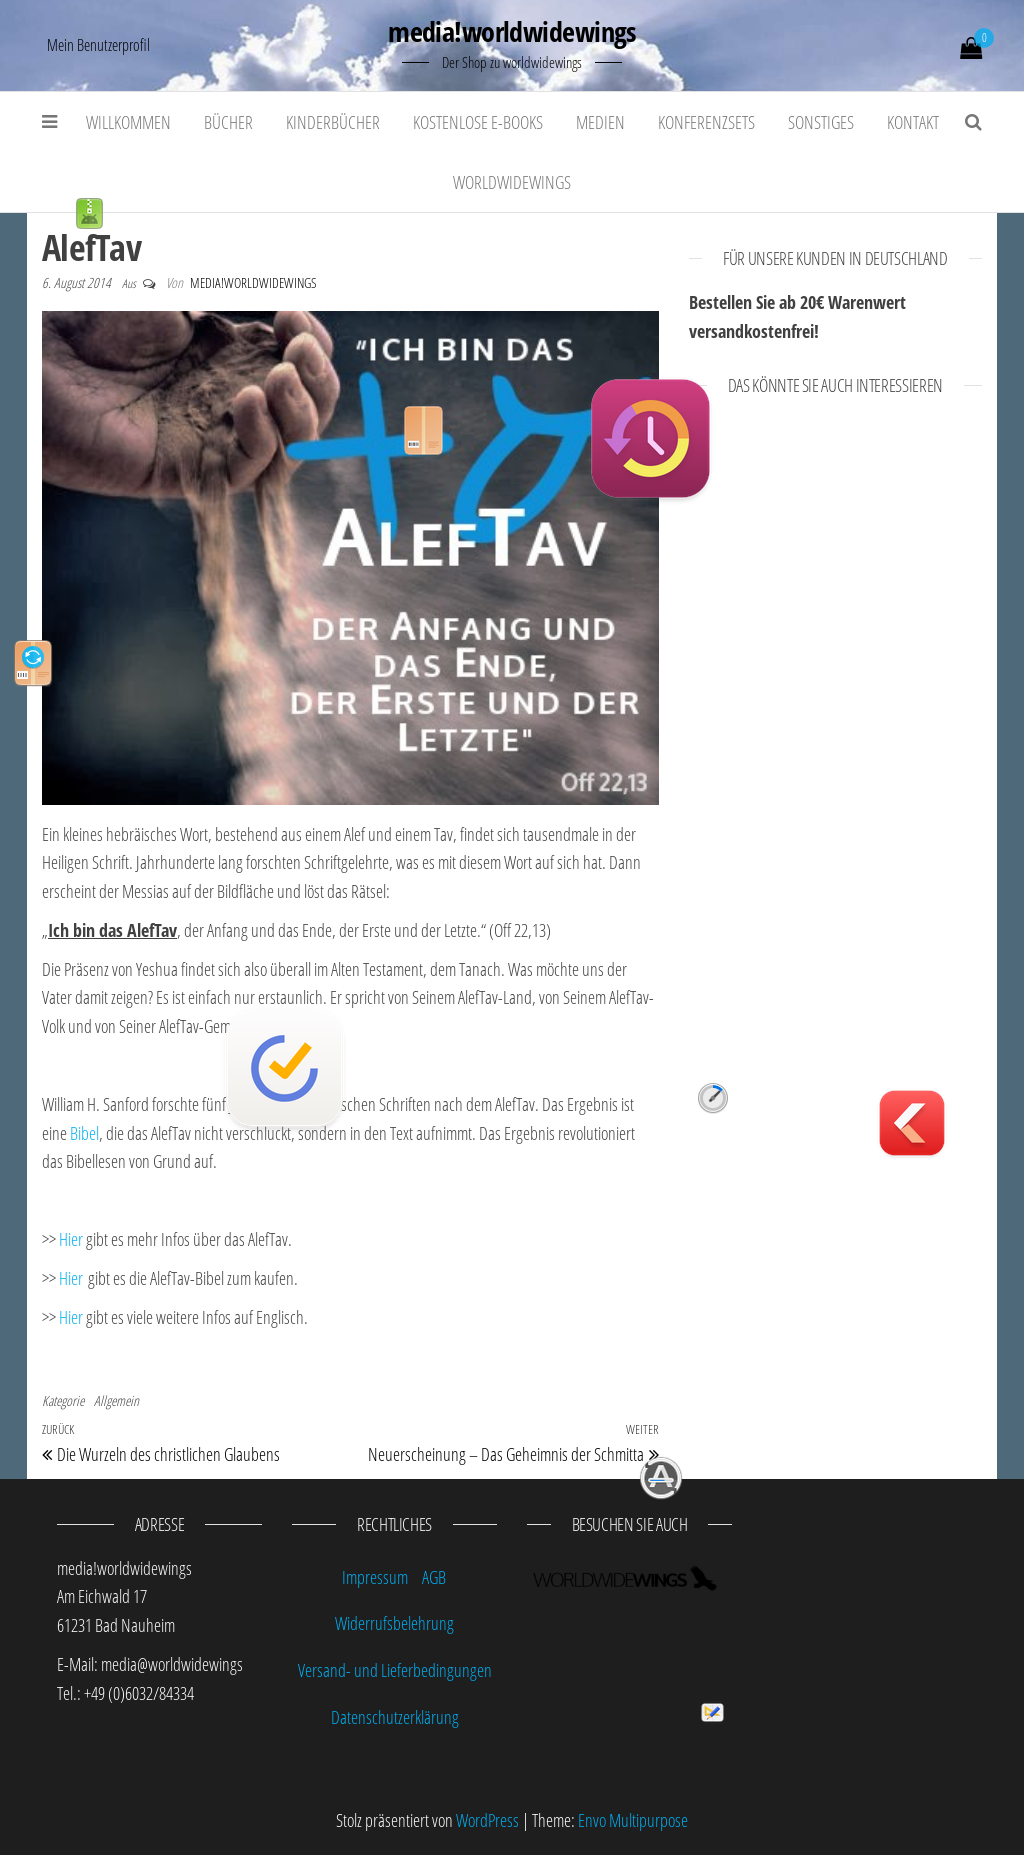 Image resolution: width=1024 pixels, height=1855 pixels. I want to click on open pika backup to manage system backups, so click(650, 438).